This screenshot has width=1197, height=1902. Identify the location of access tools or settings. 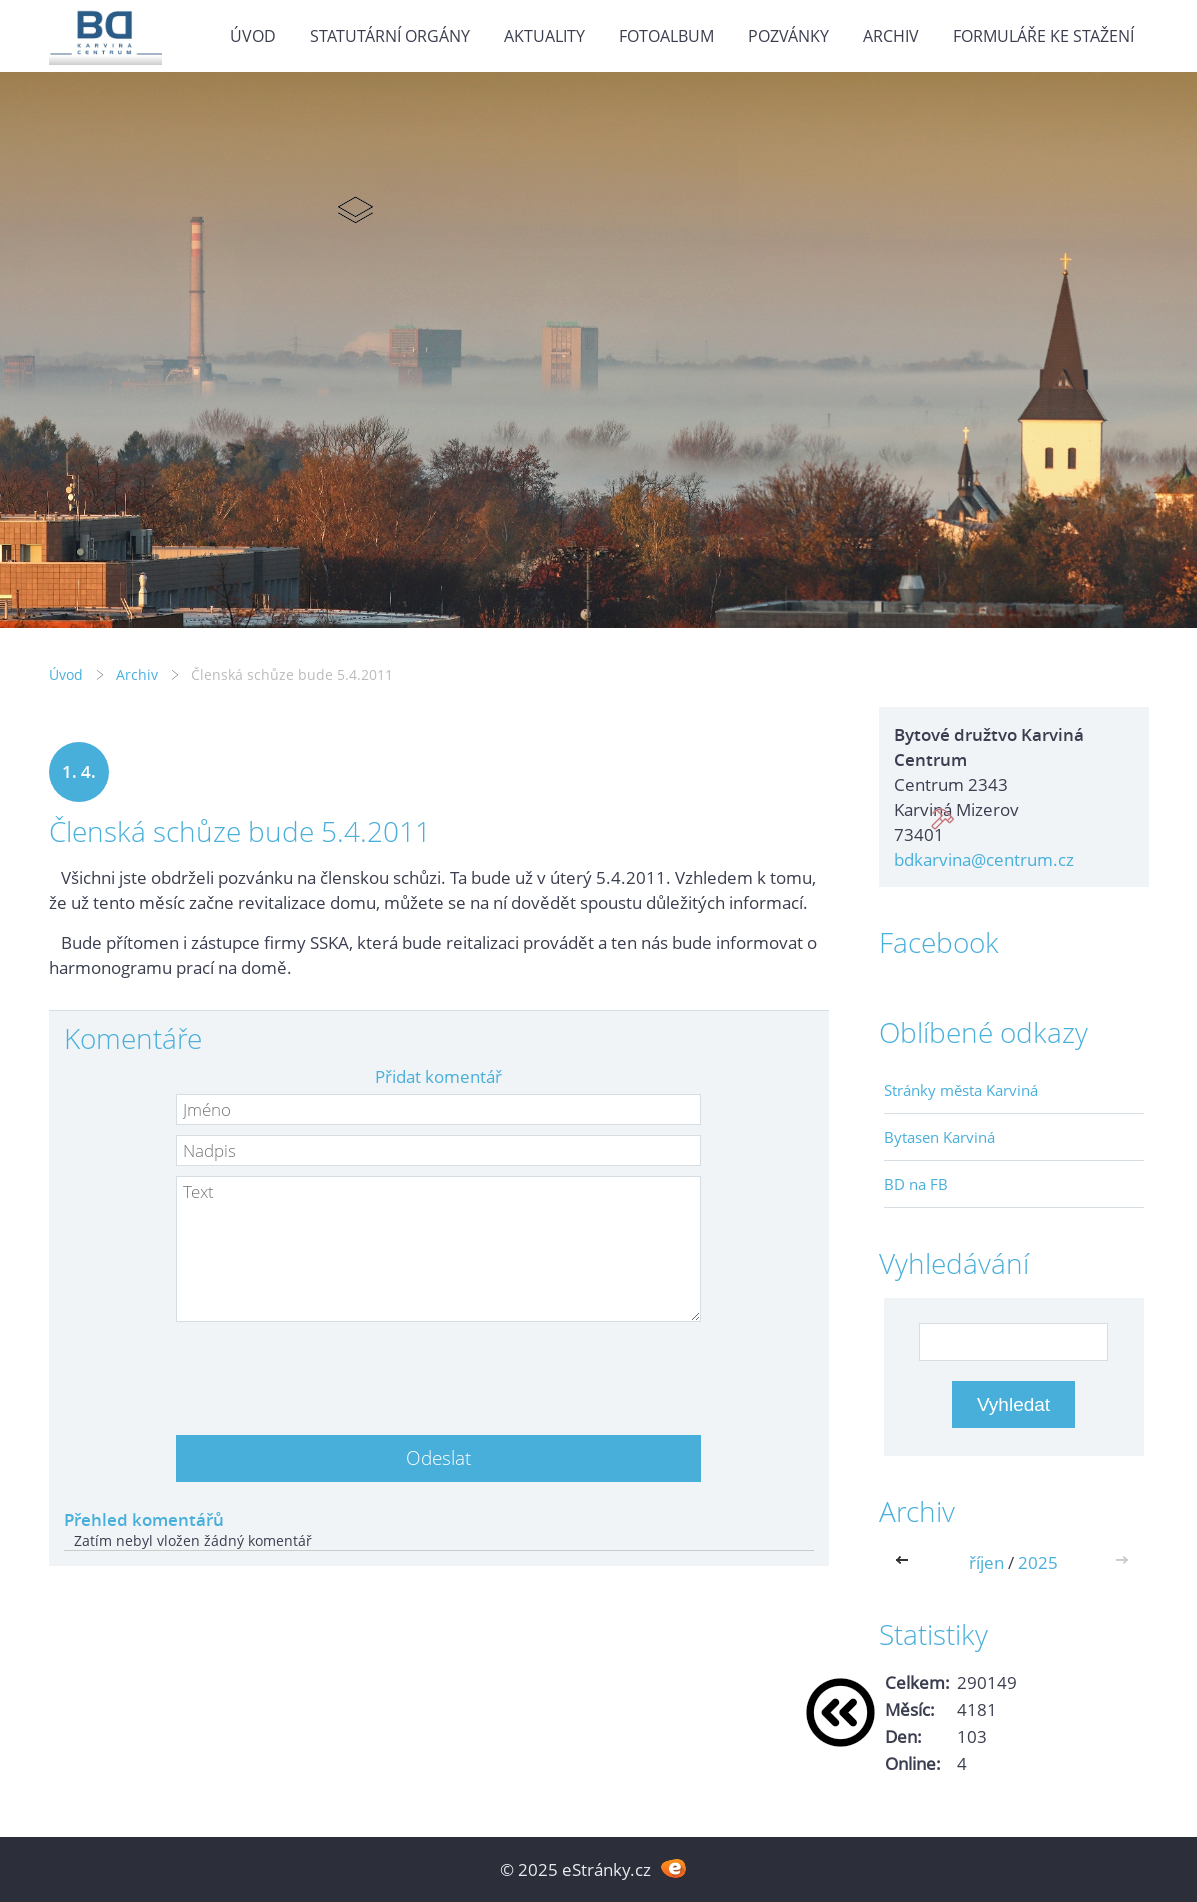
(941, 819).